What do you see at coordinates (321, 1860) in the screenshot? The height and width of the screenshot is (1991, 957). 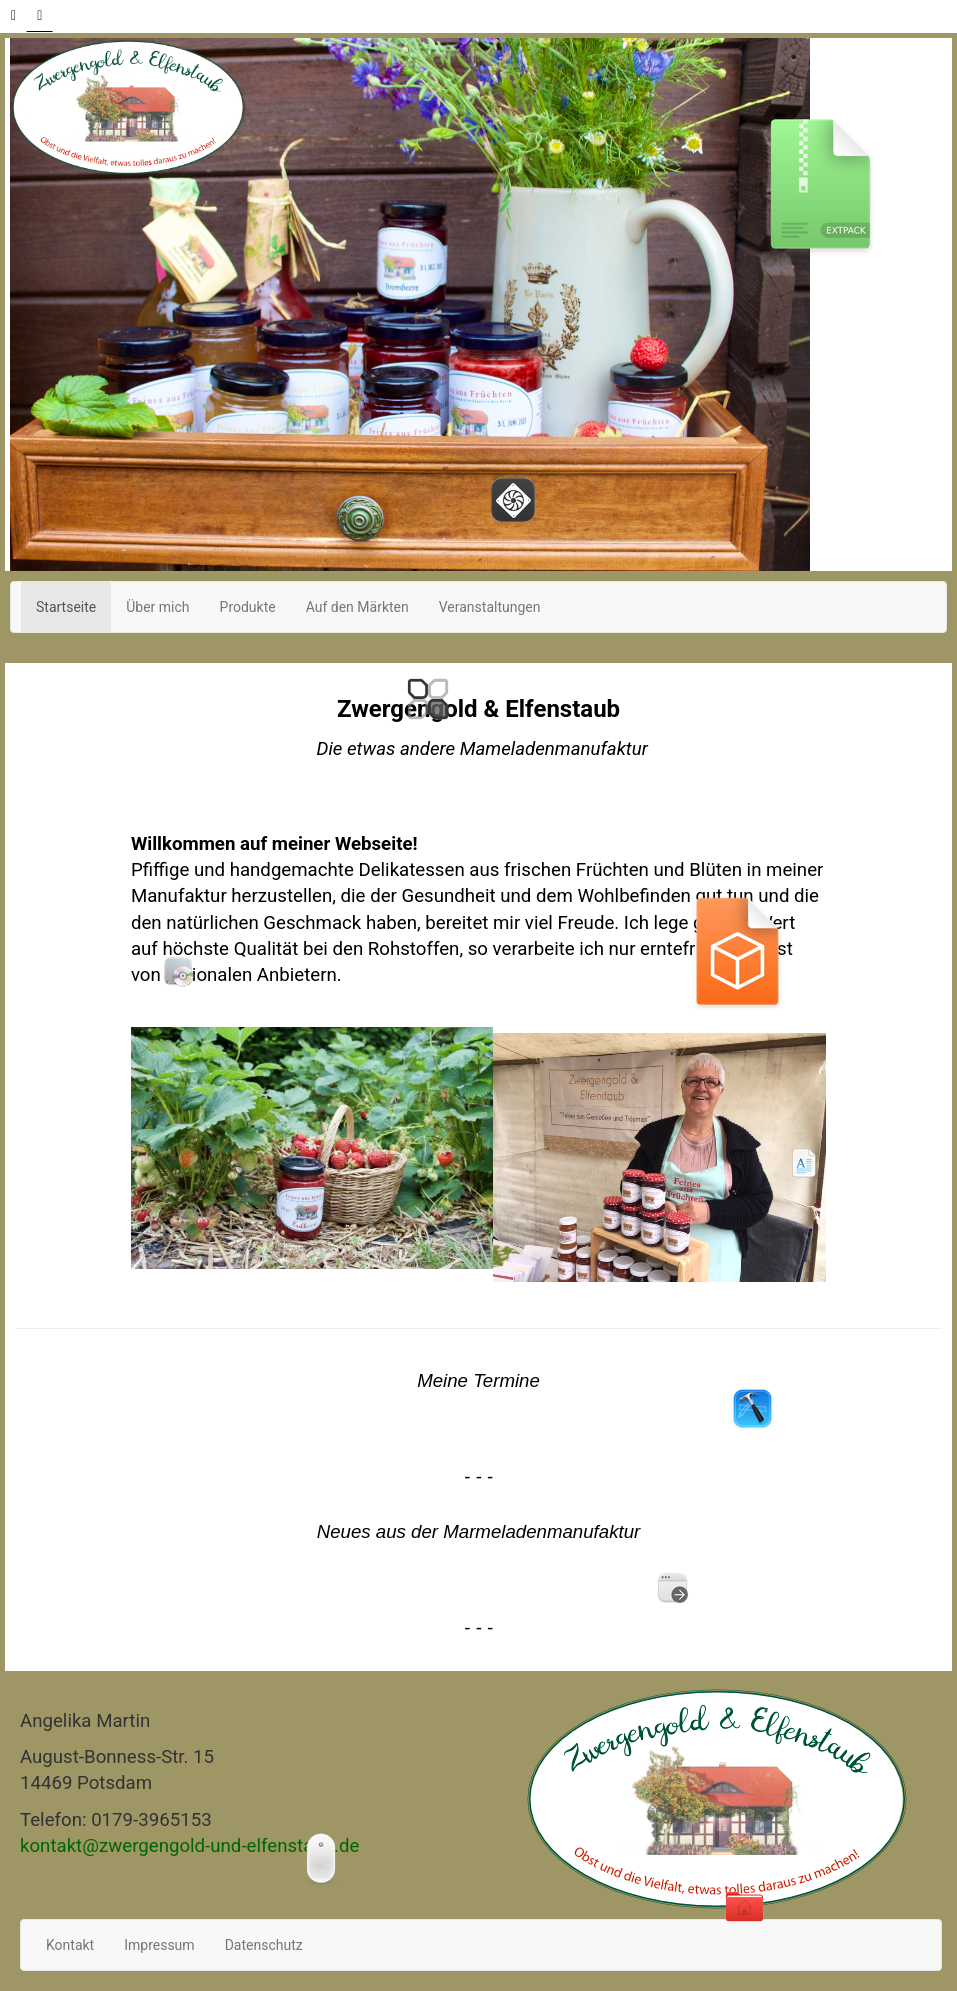 I see `connect a bluetooth mouse` at bounding box center [321, 1860].